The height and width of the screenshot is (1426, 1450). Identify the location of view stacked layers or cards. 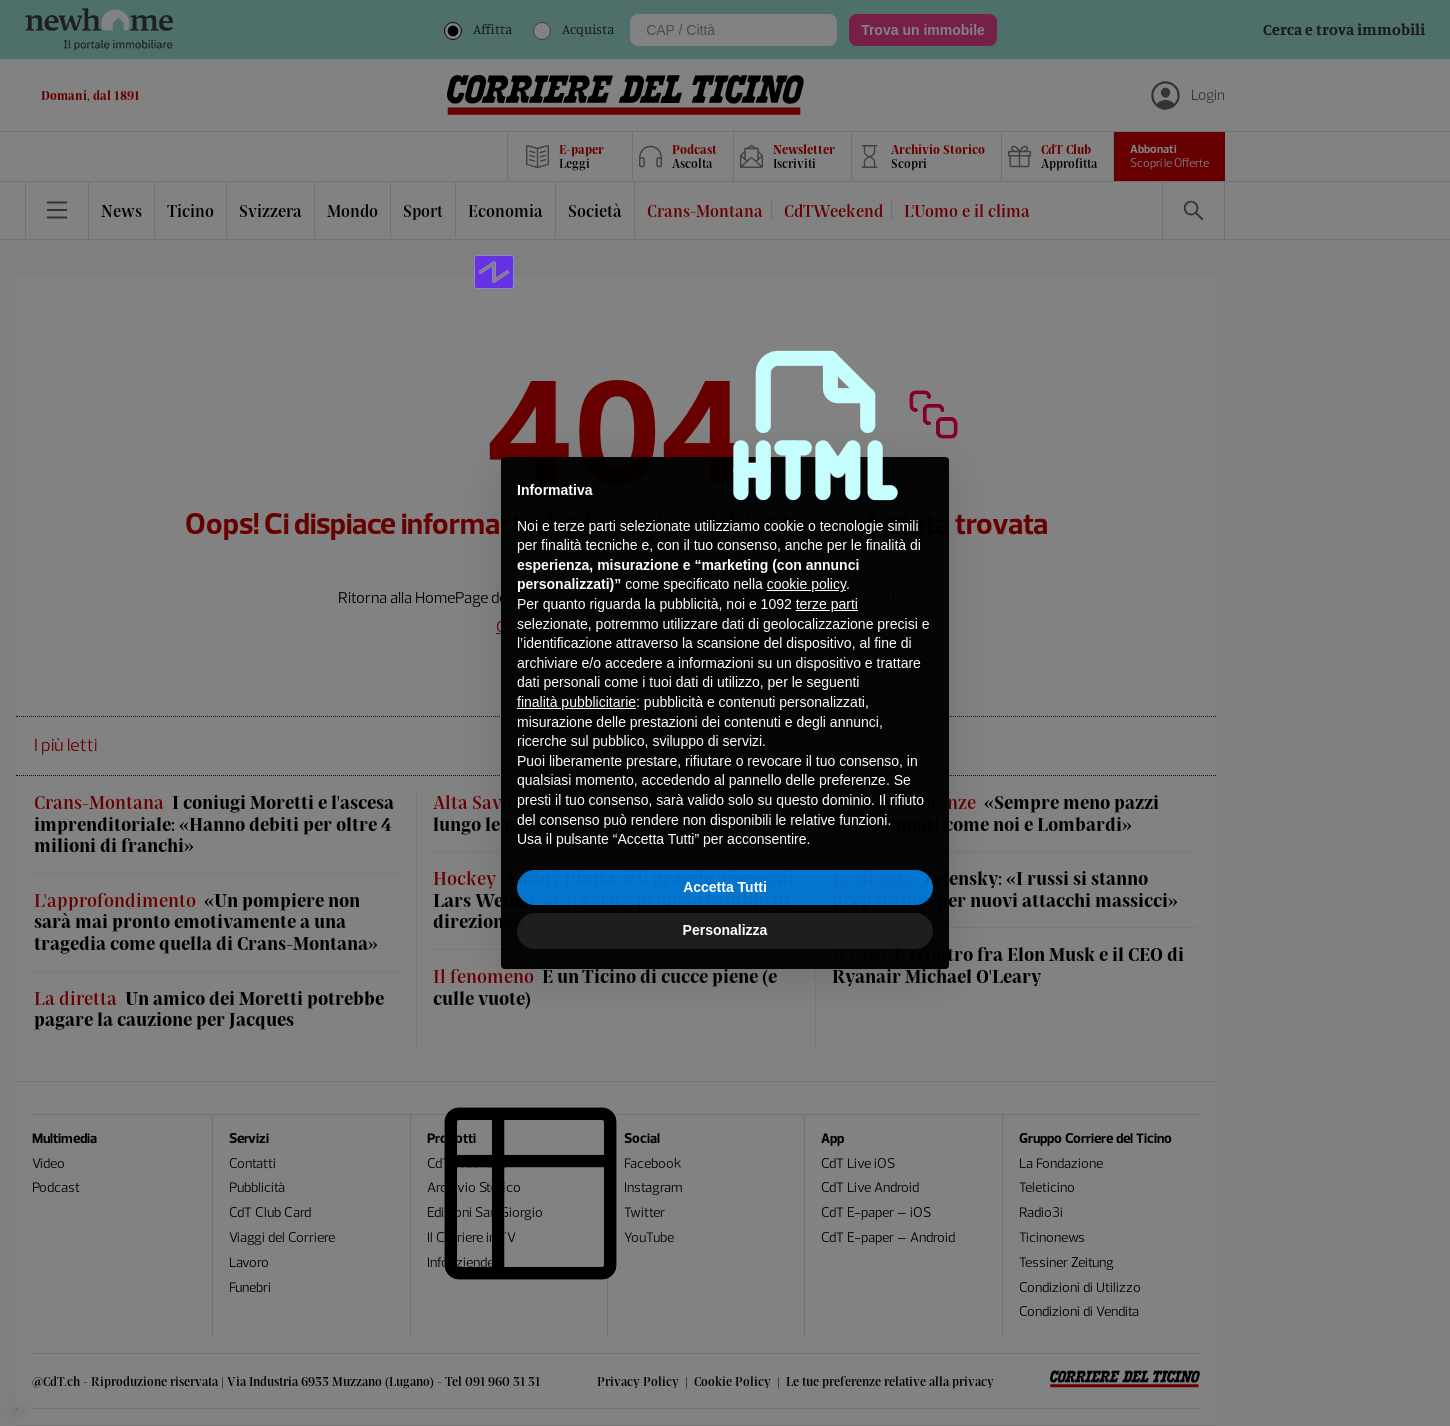
(933, 414).